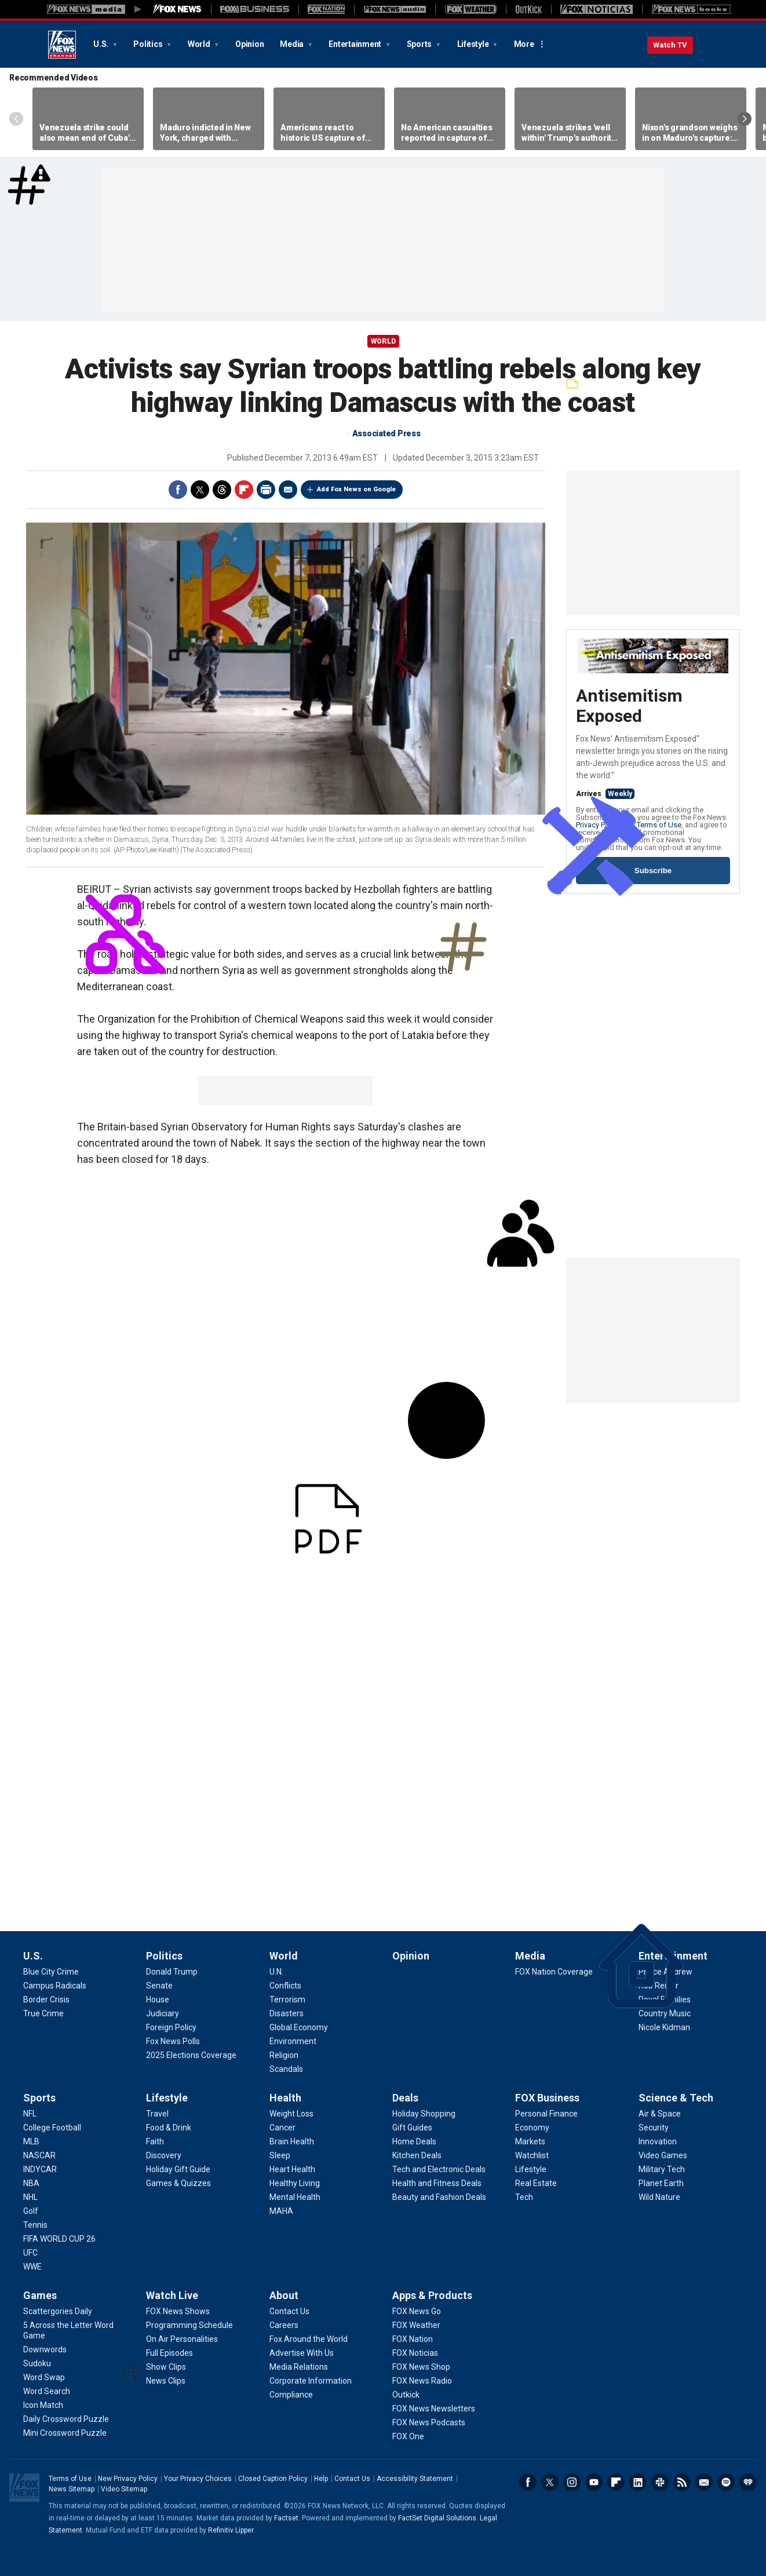  I want to click on disable site structure view, so click(125, 934).